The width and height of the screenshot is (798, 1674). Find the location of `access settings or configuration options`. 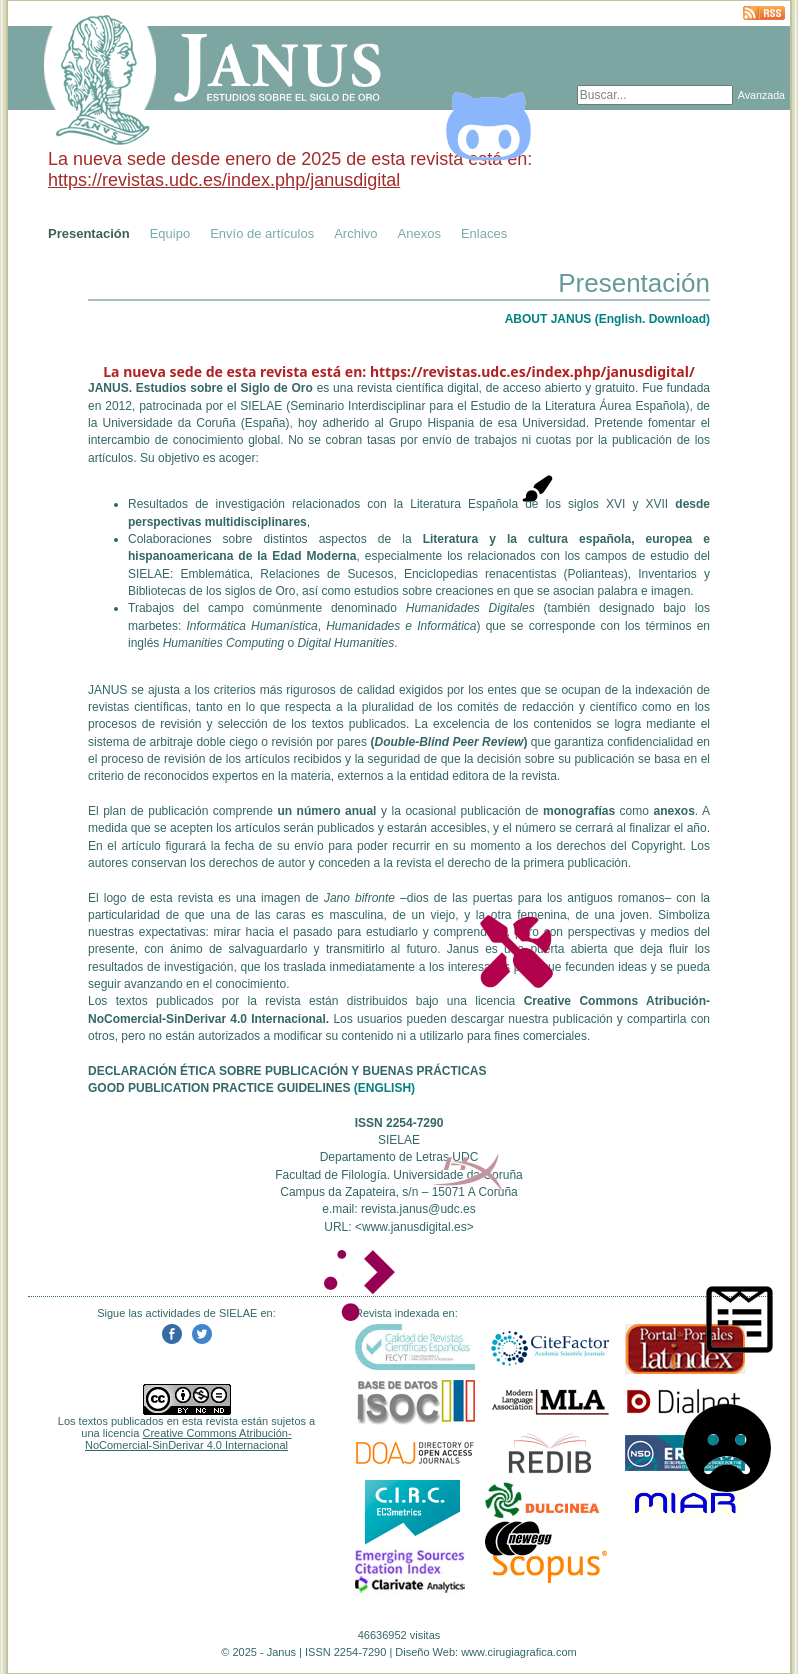

access settings or configuration options is located at coordinates (516, 951).